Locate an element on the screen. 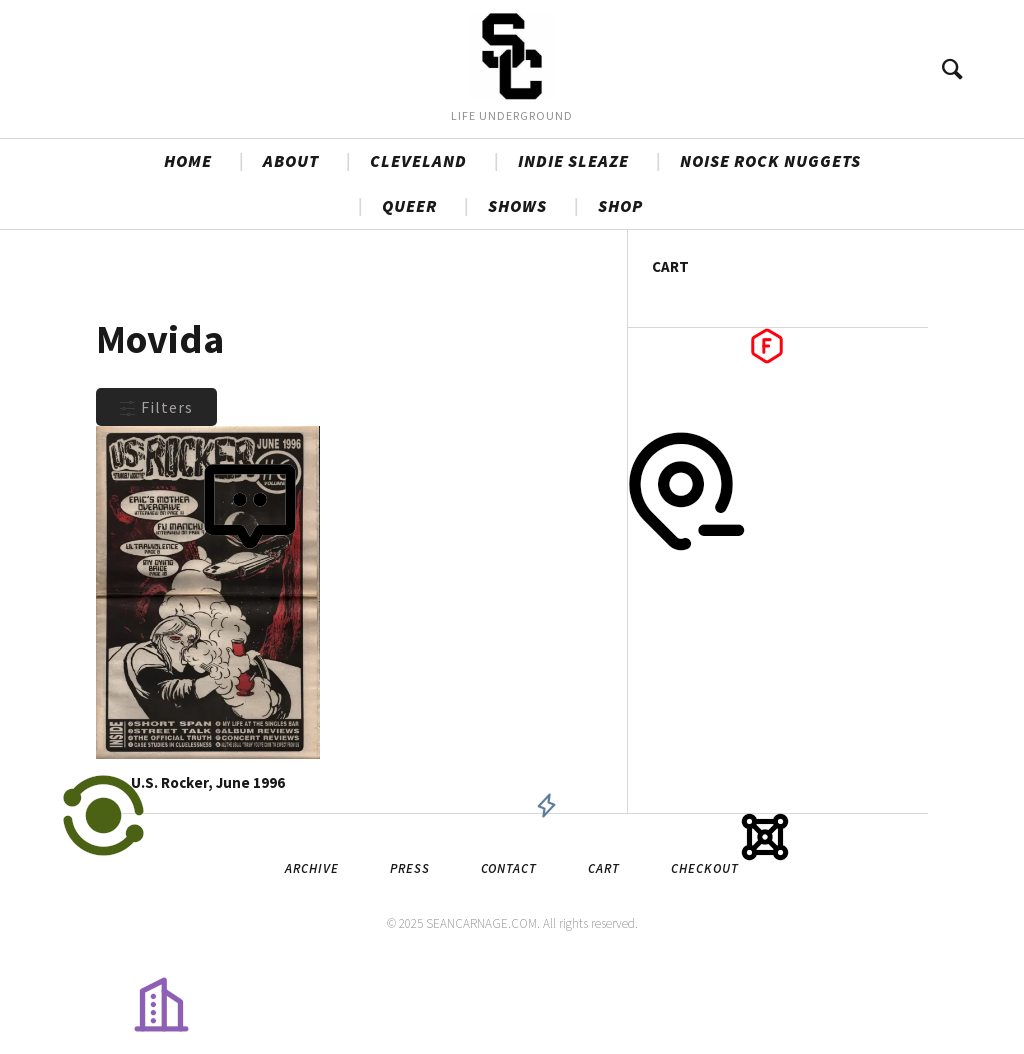  analyze or process data is located at coordinates (103, 815).